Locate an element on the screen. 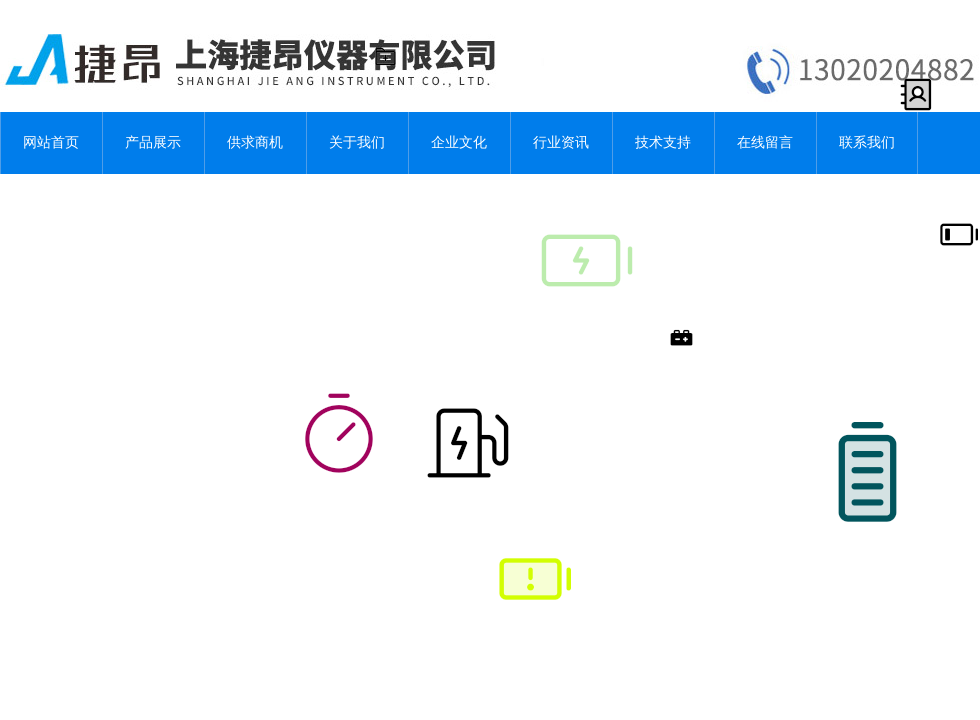 The height and width of the screenshot is (720, 980). create a new folder is located at coordinates (385, 56).